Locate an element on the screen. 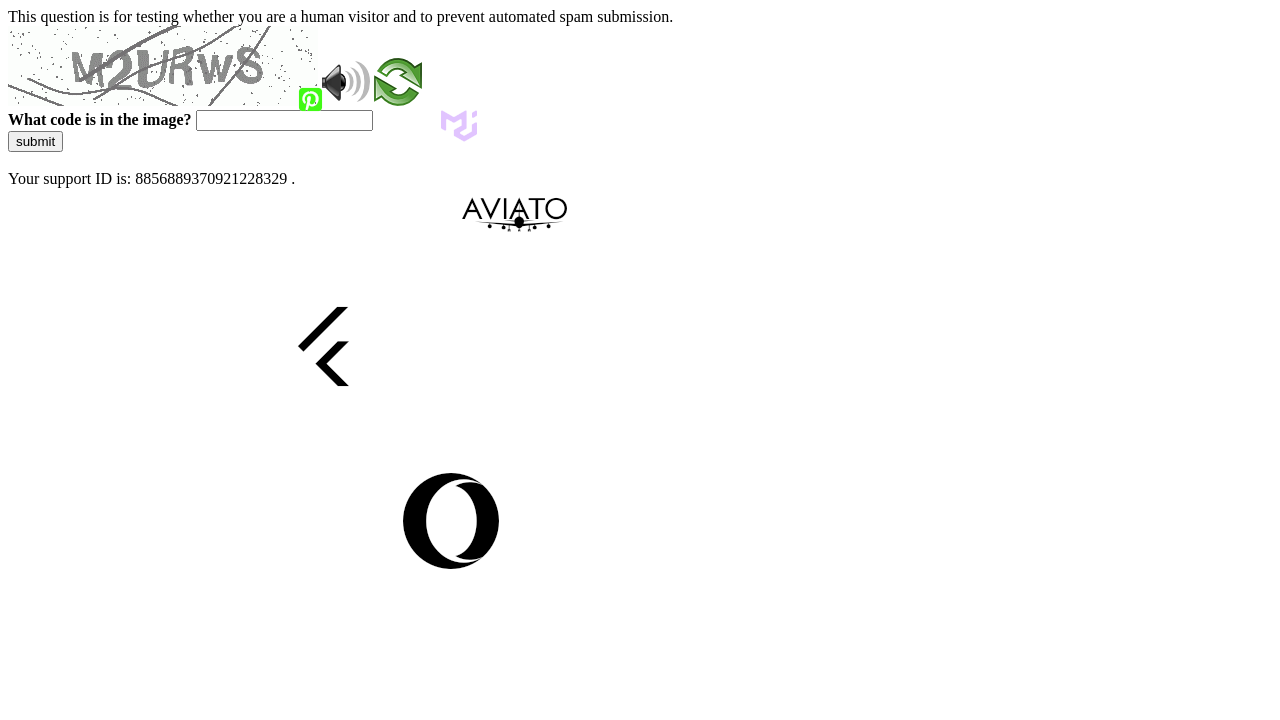 This screenshot has height=720, width=1280. flutter framework logo is located at coordinates (327, 346).